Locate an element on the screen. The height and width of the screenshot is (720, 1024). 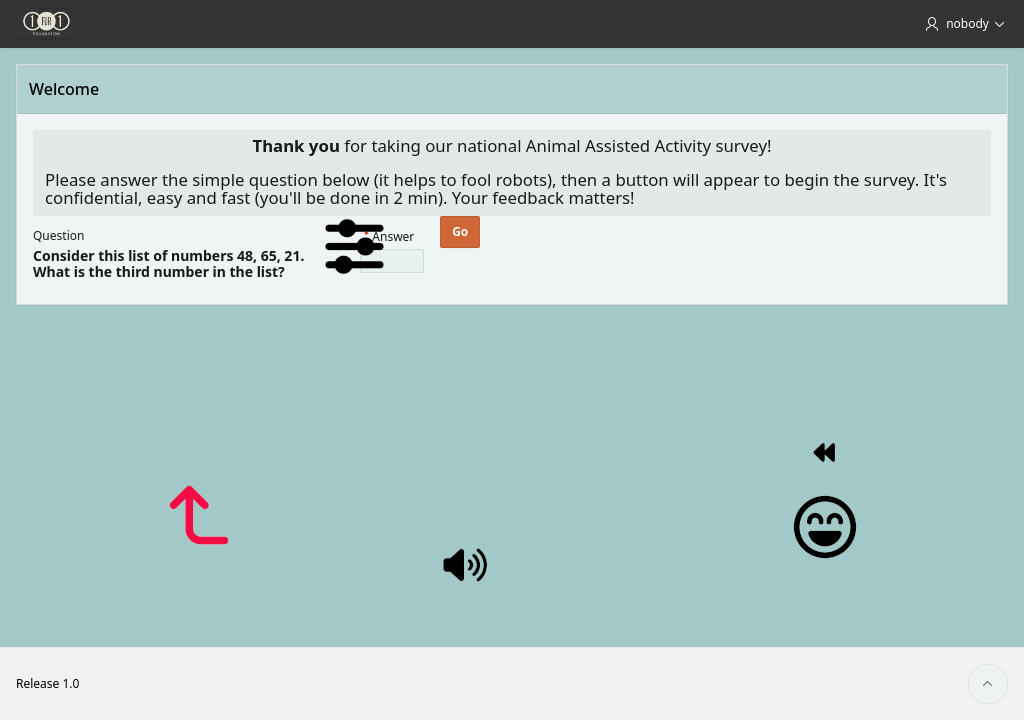
skip to previous track is located at coordinates (825, 452).